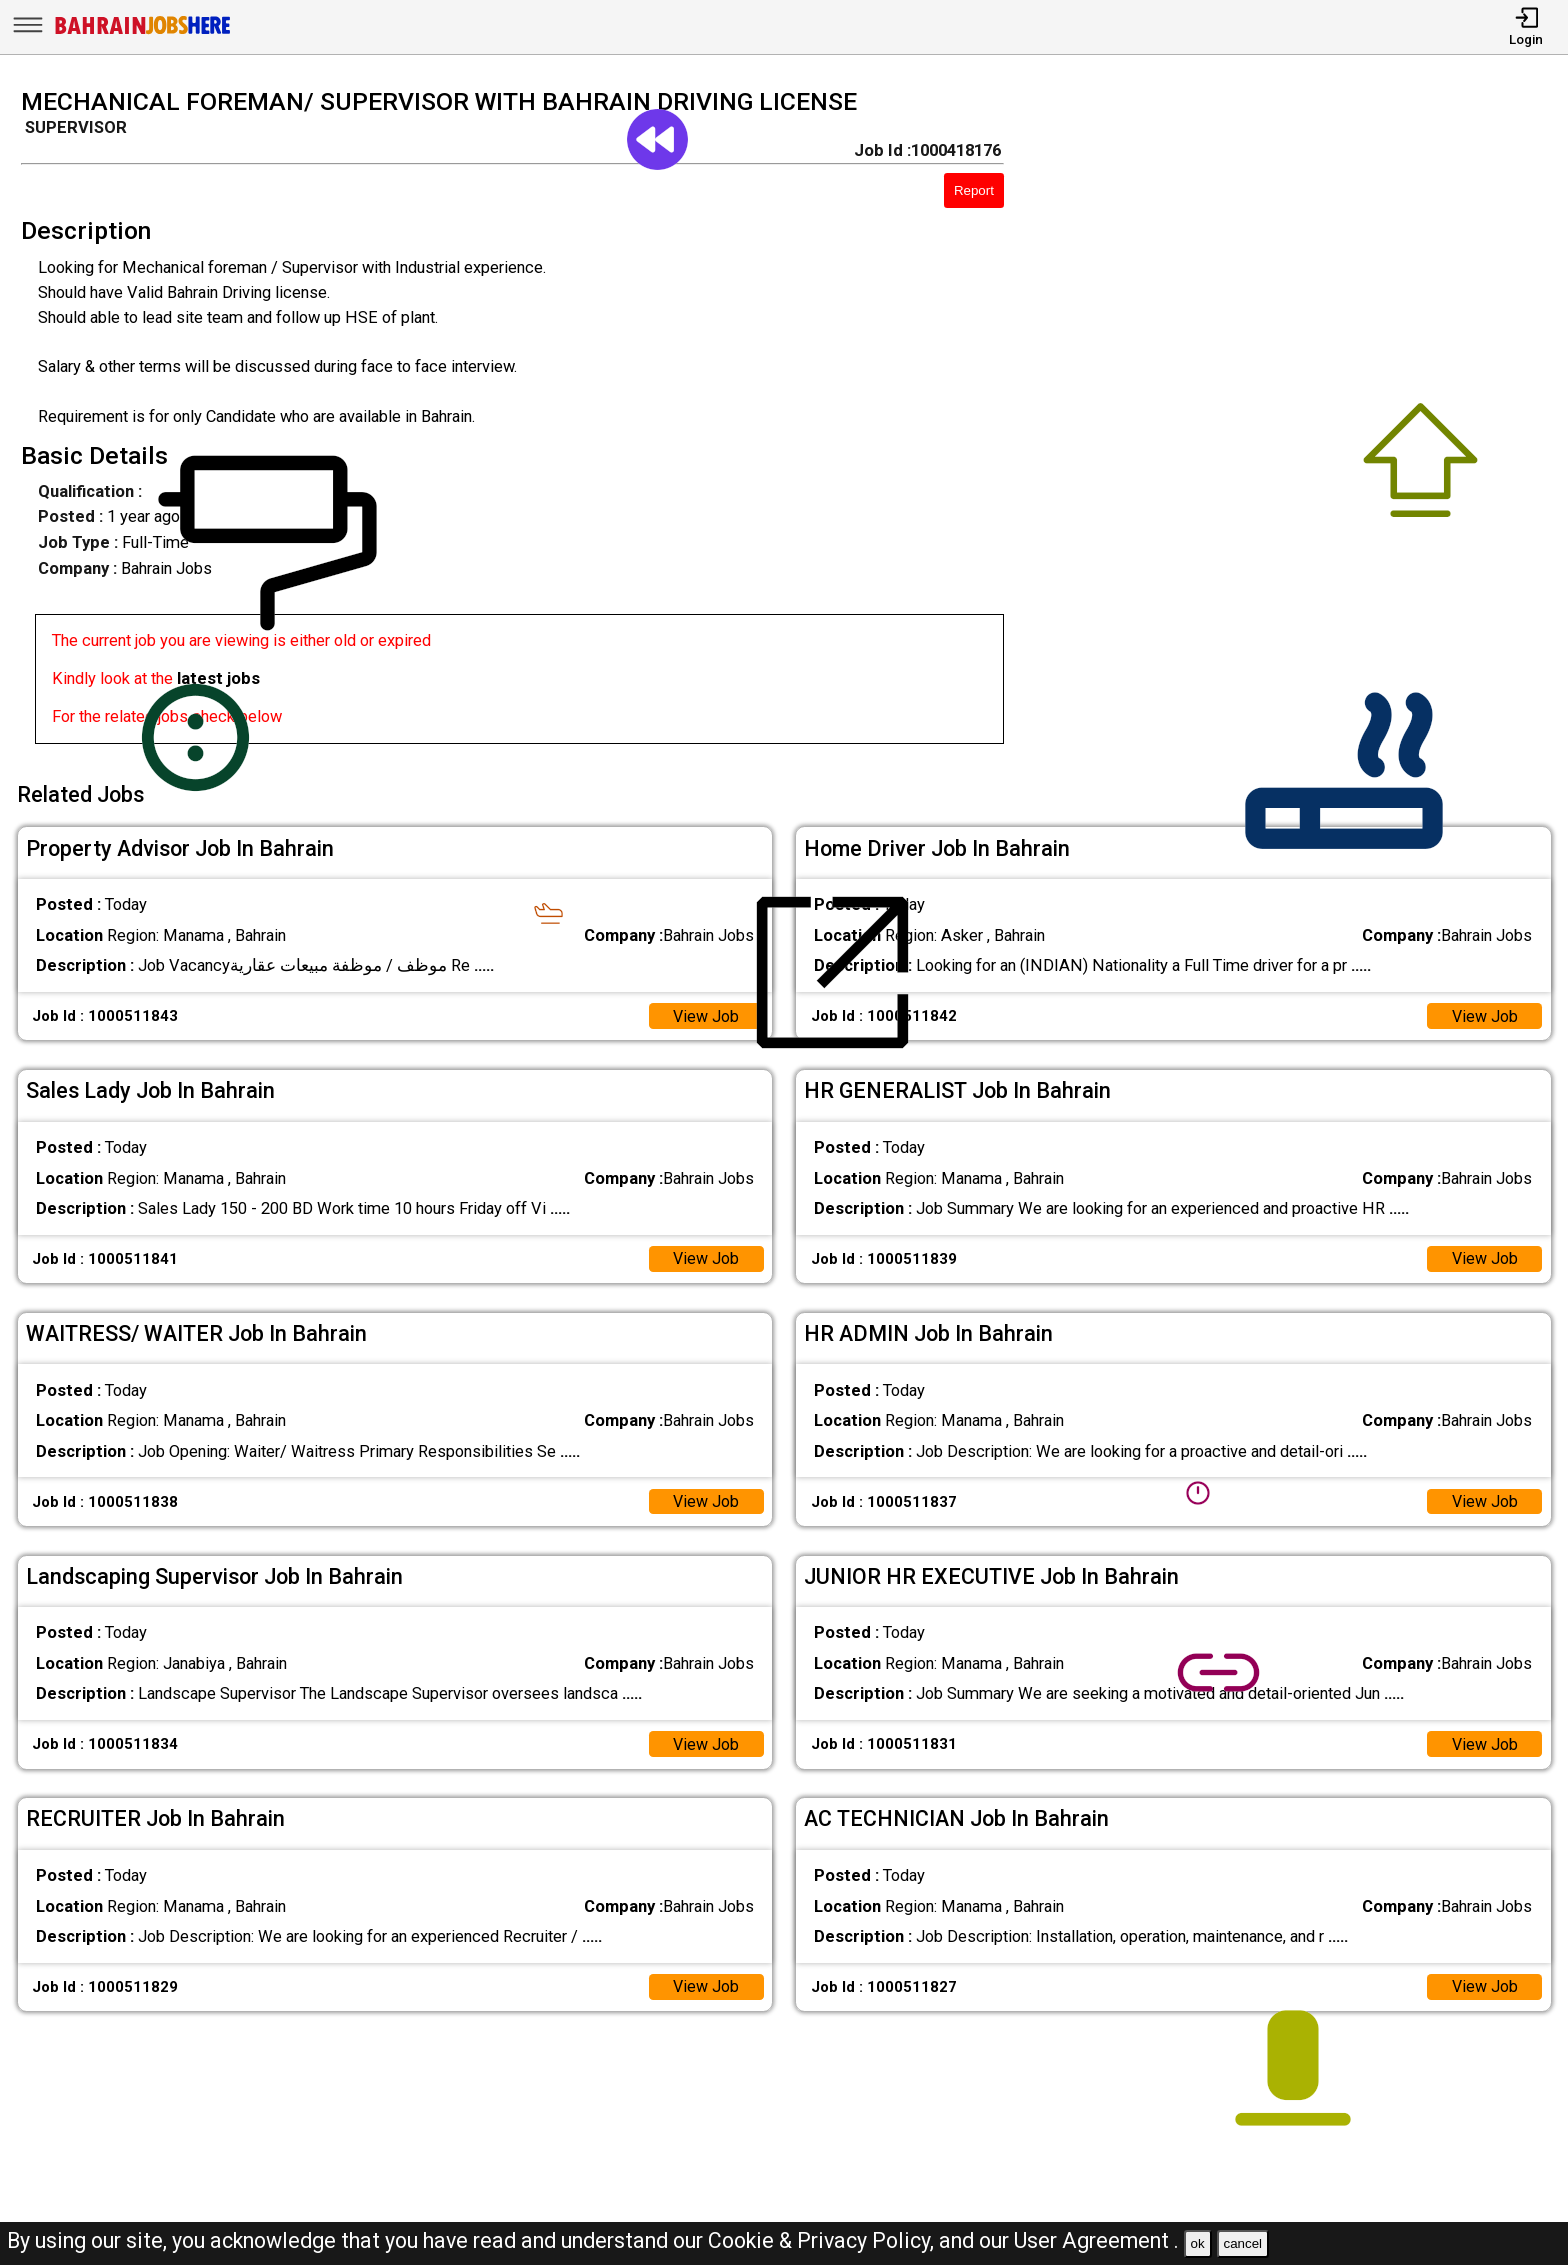 Image resolution: width=1568 pixels, height=2265 pixels. What do you see at coordinates (1198, 1493) in the screenshot?
I see `view current time or check the clock` at bounding box center [1198, 1493].